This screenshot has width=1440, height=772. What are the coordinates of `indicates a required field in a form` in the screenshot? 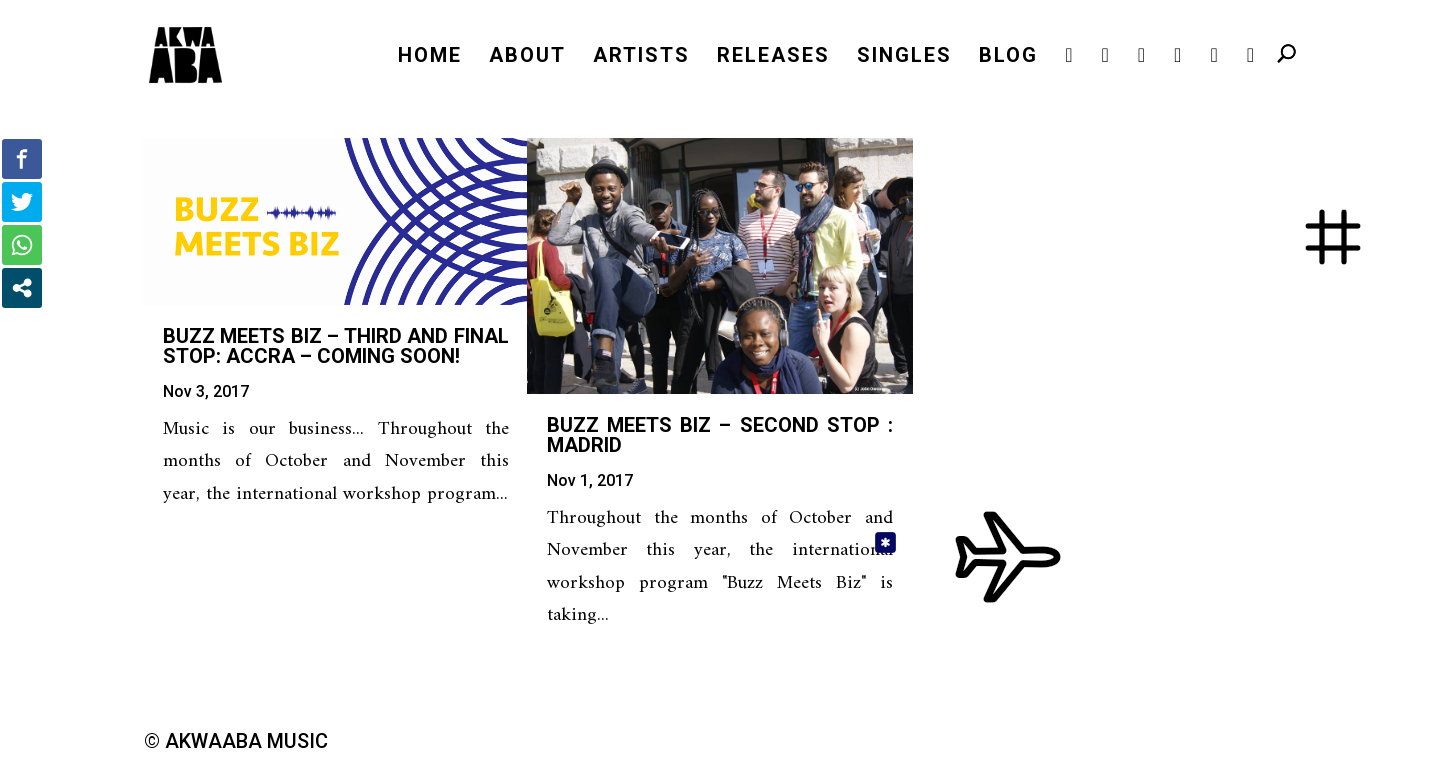 It's located at (885, 542).